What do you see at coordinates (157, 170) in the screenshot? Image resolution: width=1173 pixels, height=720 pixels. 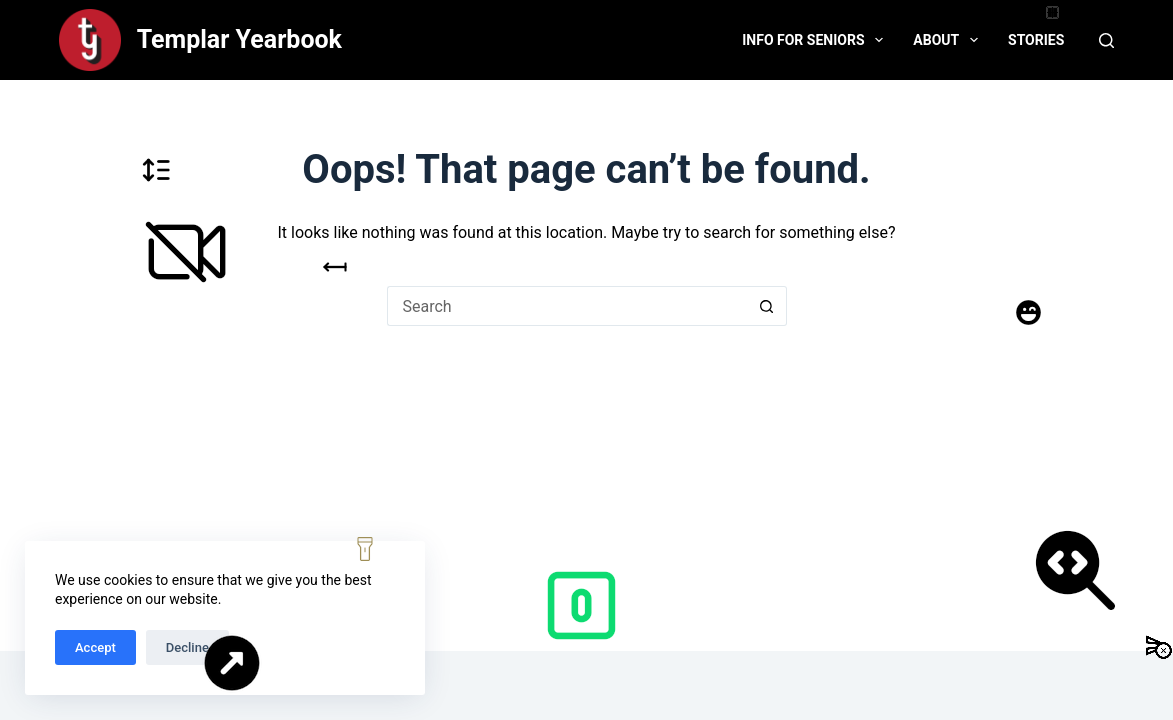 I see `adjust line spacing in text` at bounding box center [157, 170].